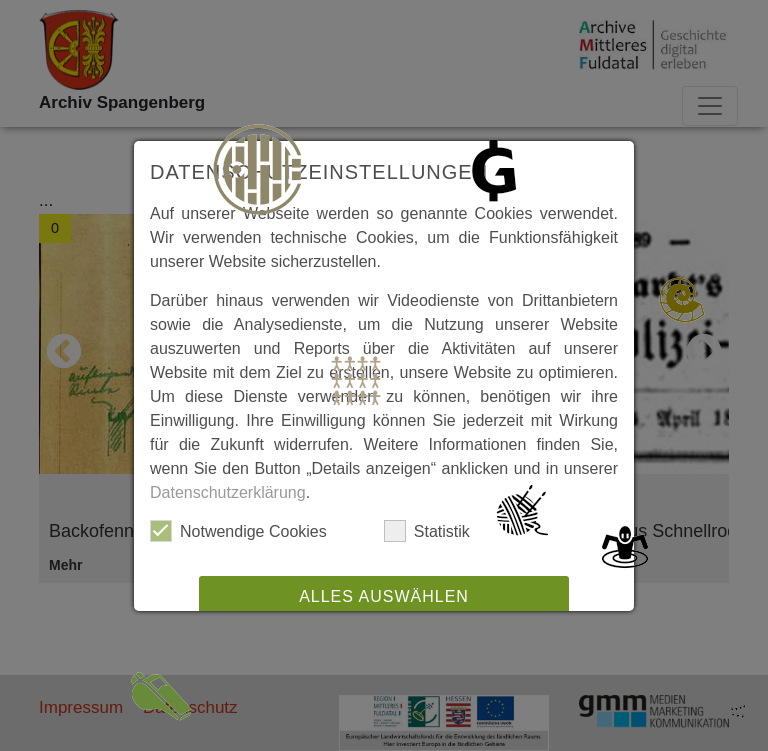  What do you see at coordinates (625, 547) in the screenshot?
I see `indicates quicksand hazard or trap in game` at bounding box center [625, 547].